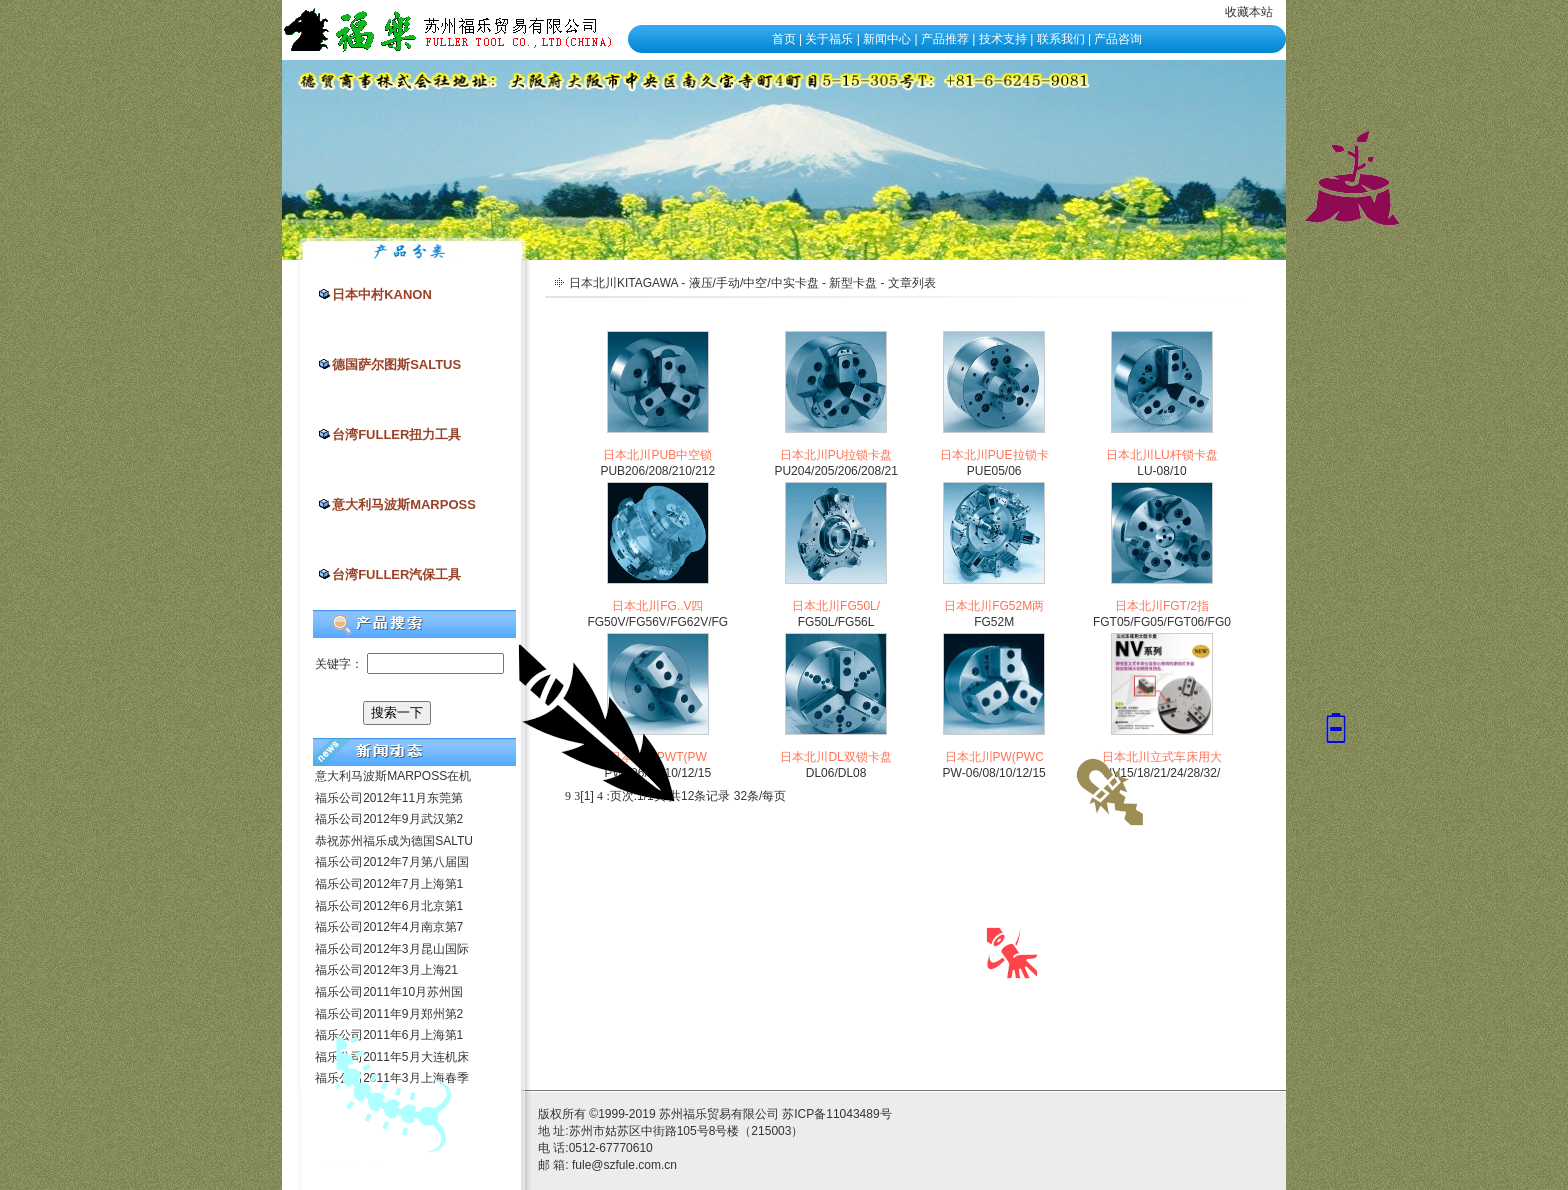  Describe the element at coordinates (1110, 792) in the screenshot. I see `activate magnetic pulse ability` at that location.